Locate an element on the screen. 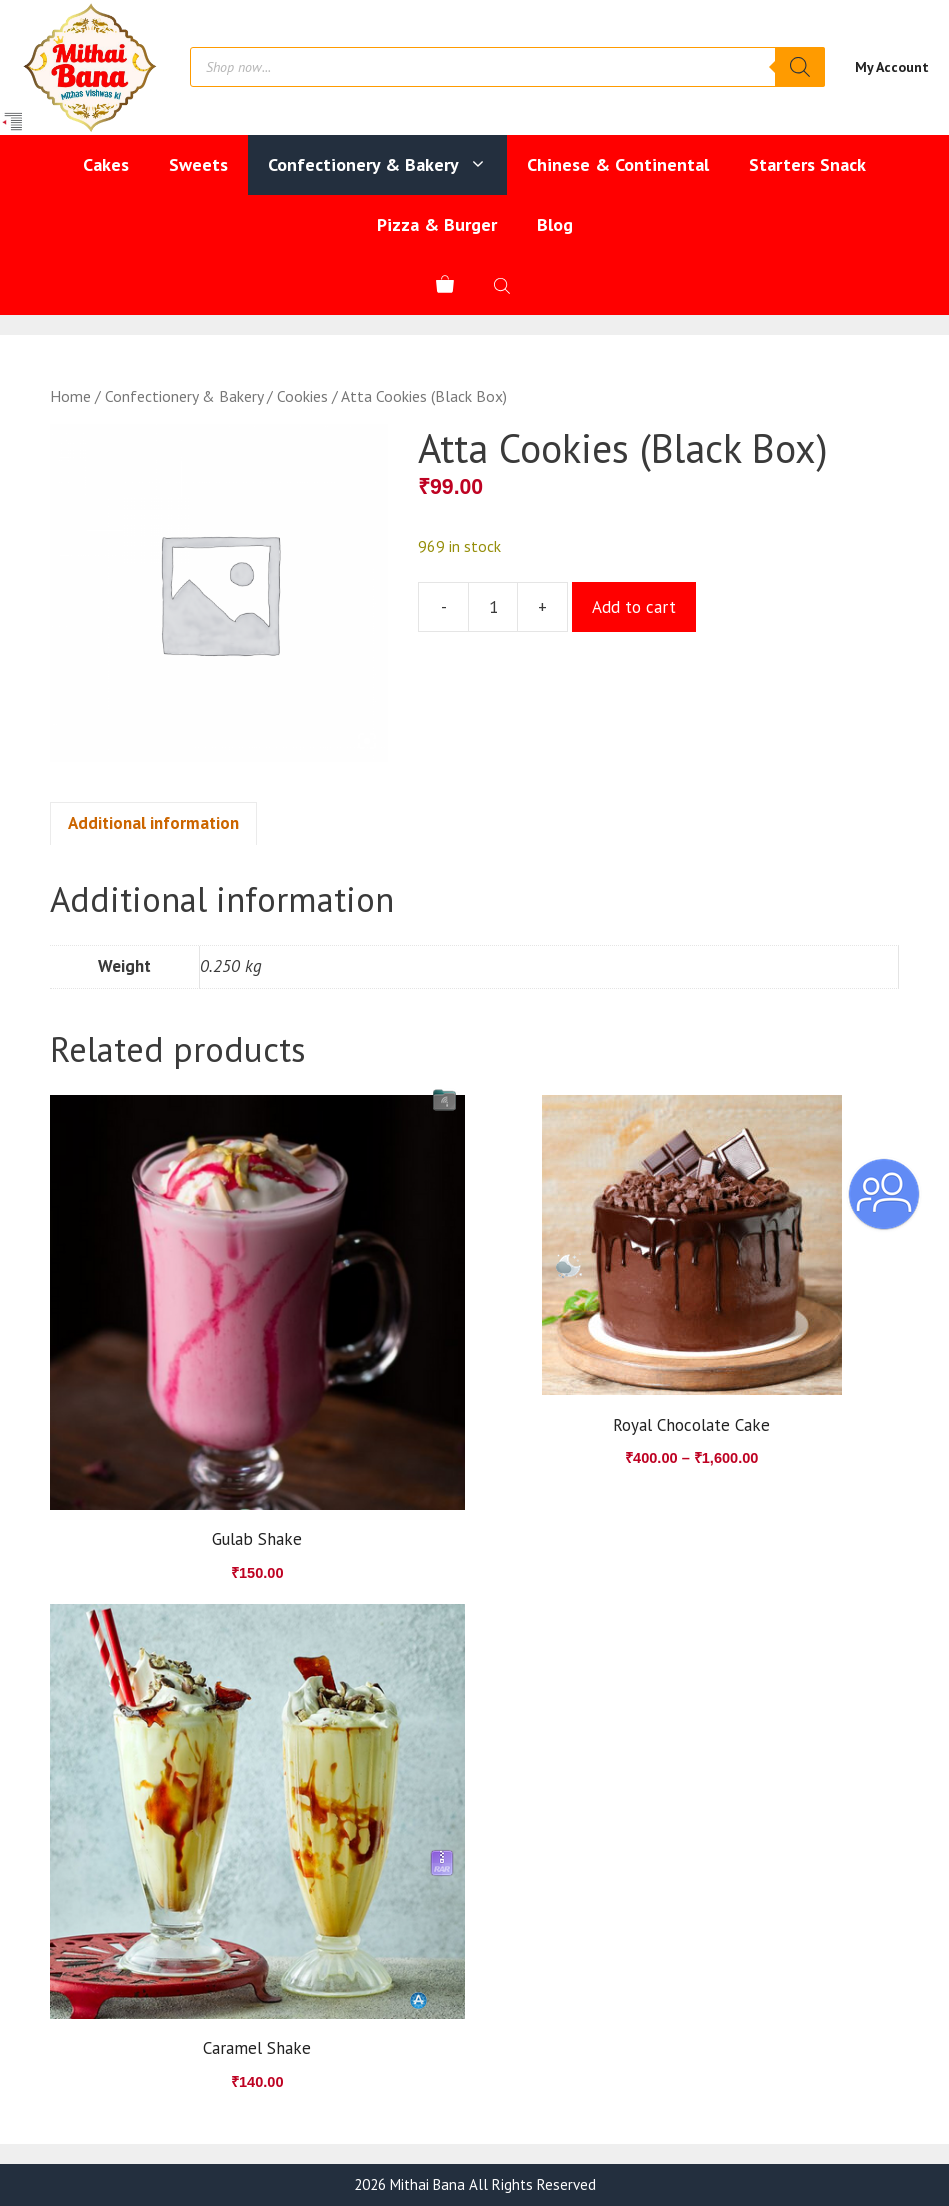 The image size is (949, 2206). folder synced with insync cloud storage is located at coordinates (444, 1099).